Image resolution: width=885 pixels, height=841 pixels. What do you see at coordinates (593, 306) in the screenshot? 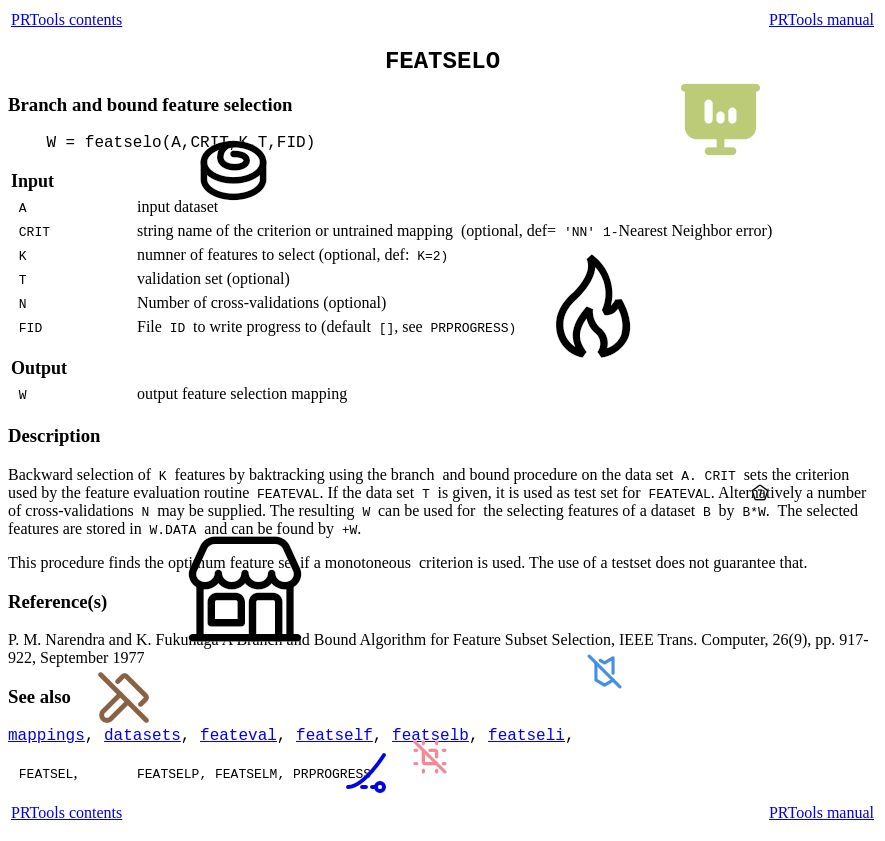
I see `indicates trending or popular content` at bounding box center [593, 306].